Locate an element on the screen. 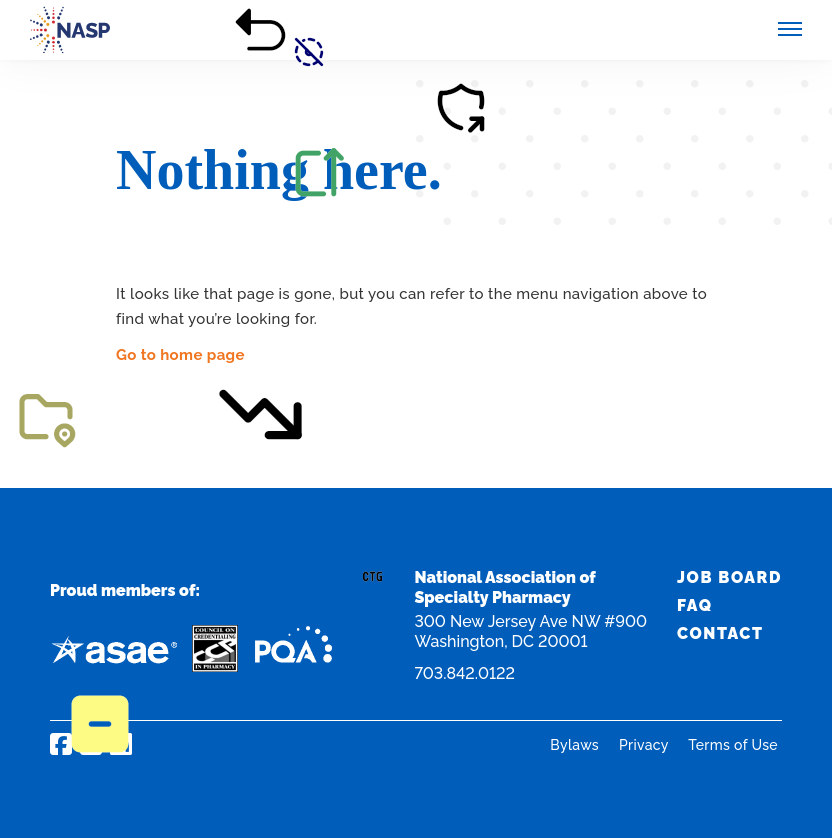 This screenshot has width=832, height=838. undo previous action is located at coordinates (260, 31).